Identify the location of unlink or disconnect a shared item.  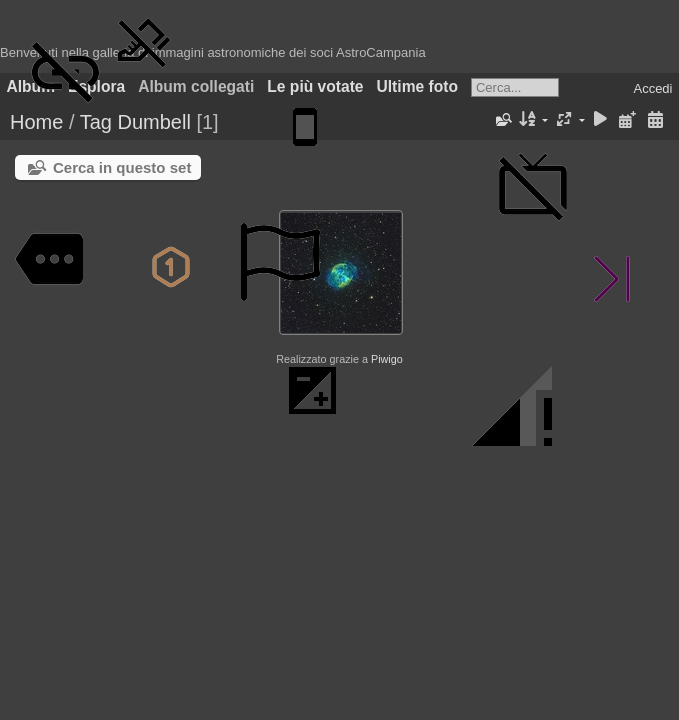
(65, 72).